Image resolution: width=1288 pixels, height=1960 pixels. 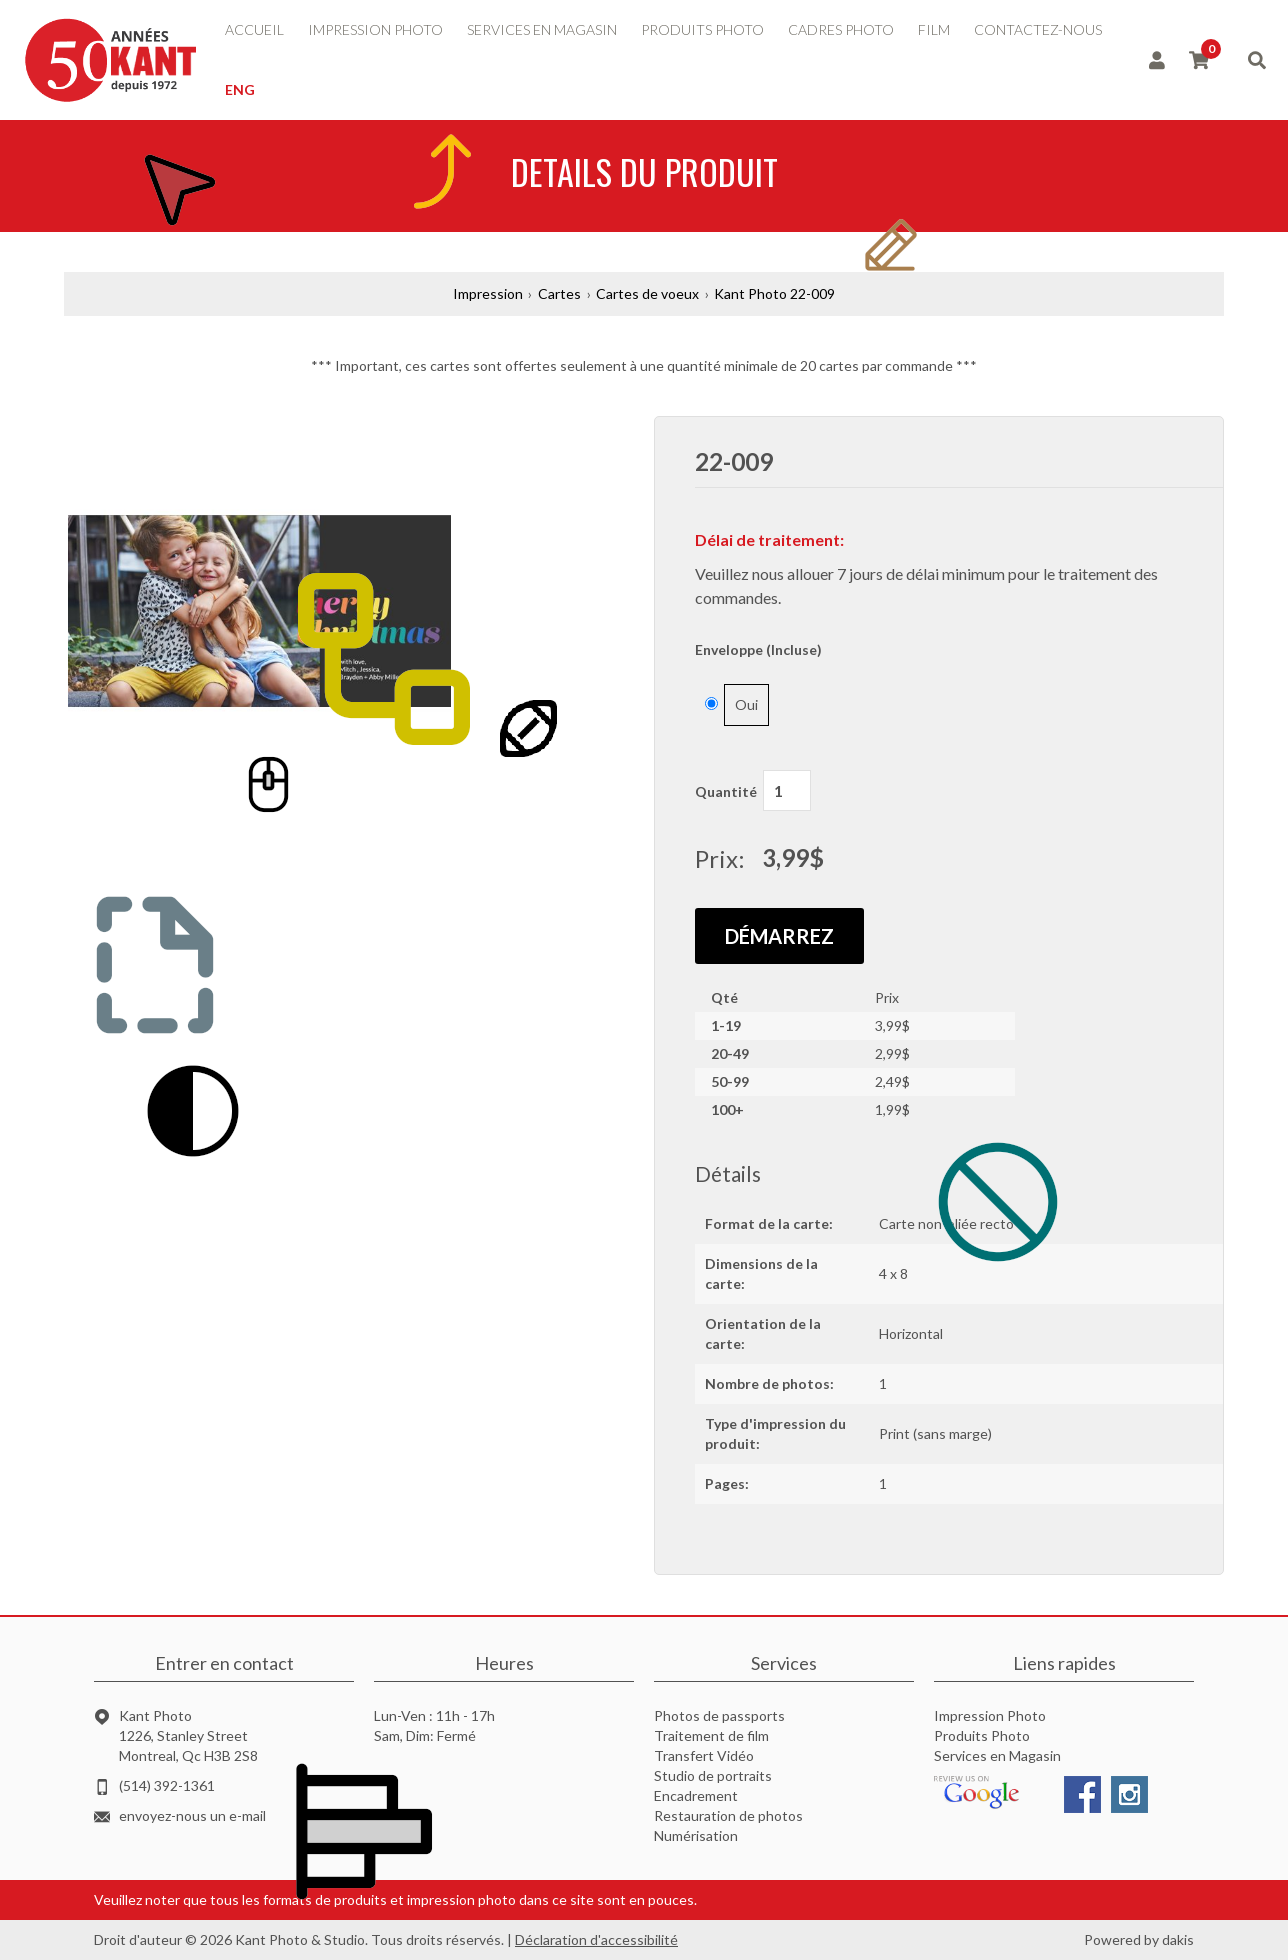 I want to click on toggle between light and dark theme, so click(x=193, y=1111).